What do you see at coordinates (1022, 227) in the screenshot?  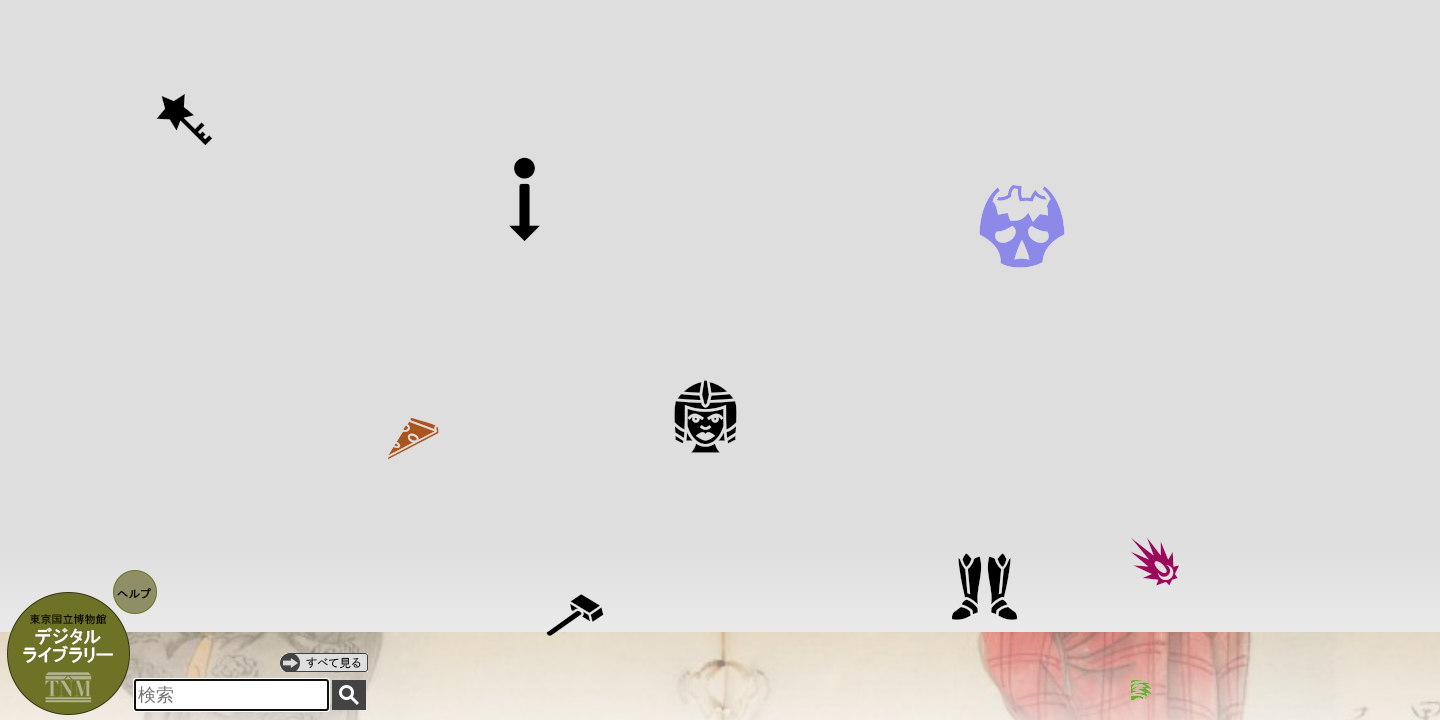 I see `indicates player death or game over state` at bounding box center [1022, 227].